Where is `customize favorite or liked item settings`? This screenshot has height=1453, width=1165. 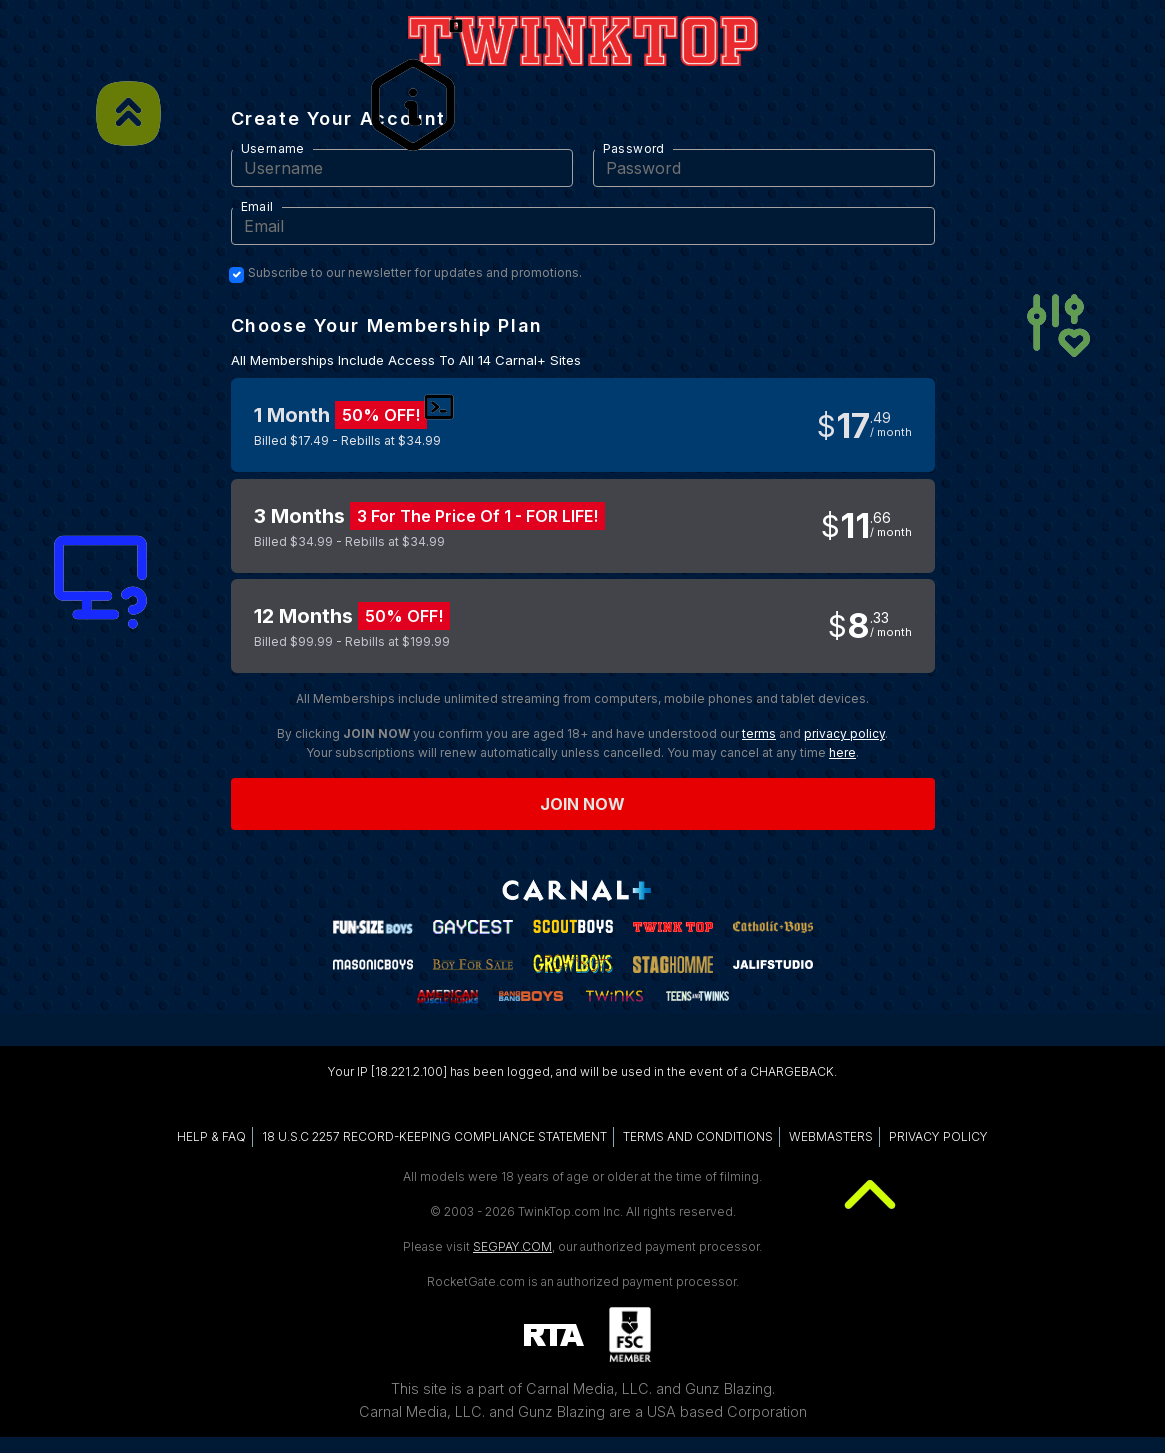 customize favorite or liked item settings is located at coordinates (1055, 322).